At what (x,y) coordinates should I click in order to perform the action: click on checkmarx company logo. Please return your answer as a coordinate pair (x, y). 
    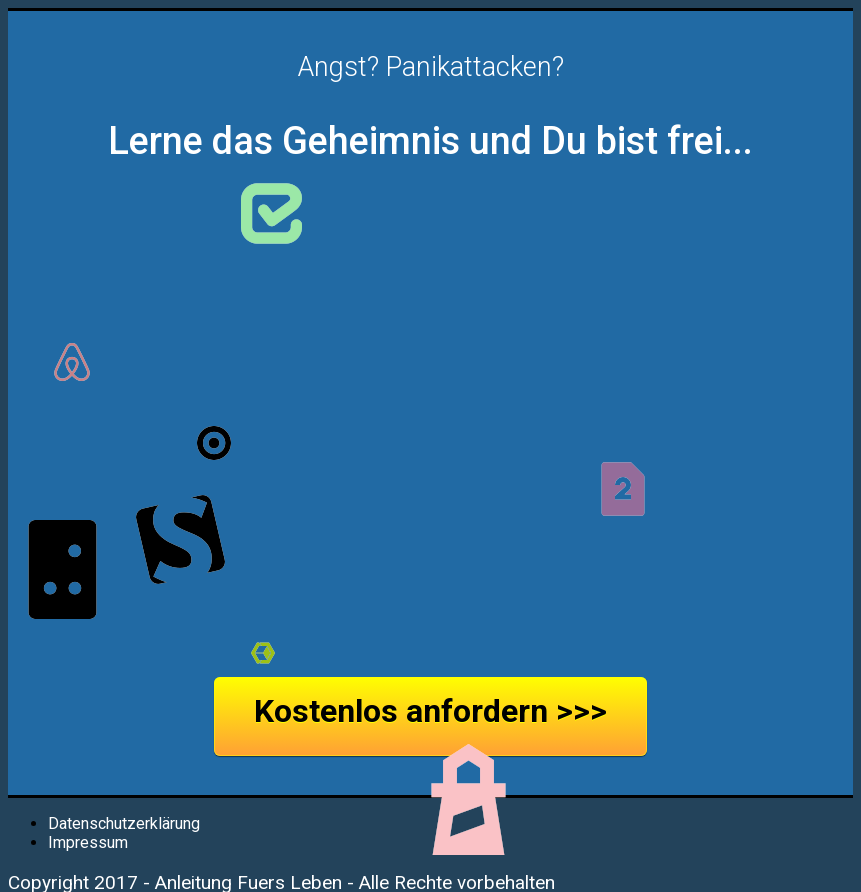
    Looking at the image, I should click on (271, 213).